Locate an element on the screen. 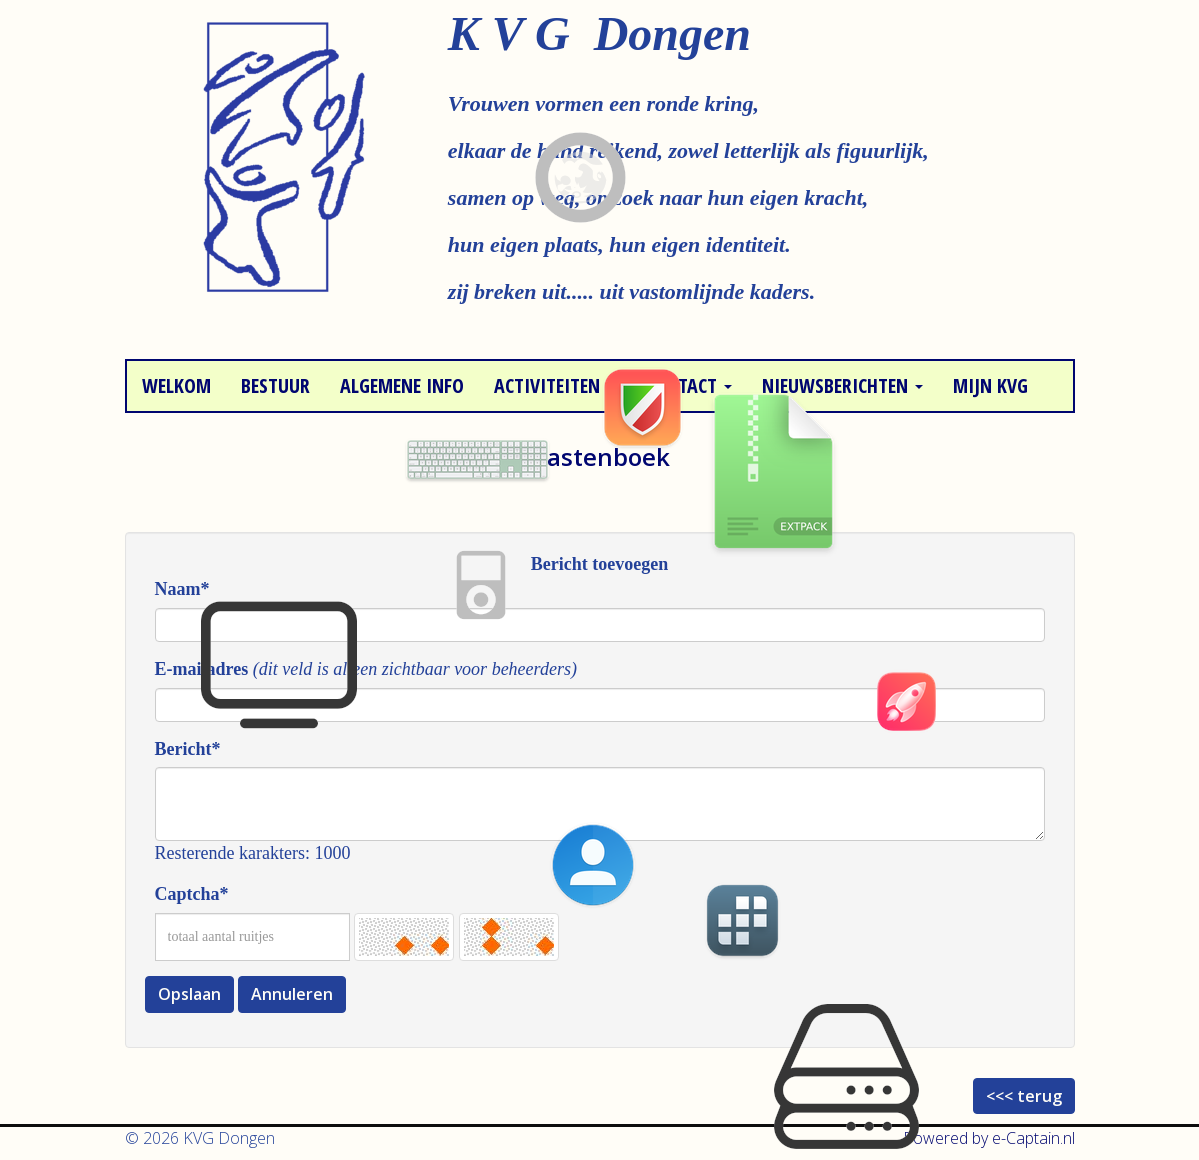 This screenshot has width=1199, height=1160. indicates clear weather conditions at night is located at coordinates (580, 177).